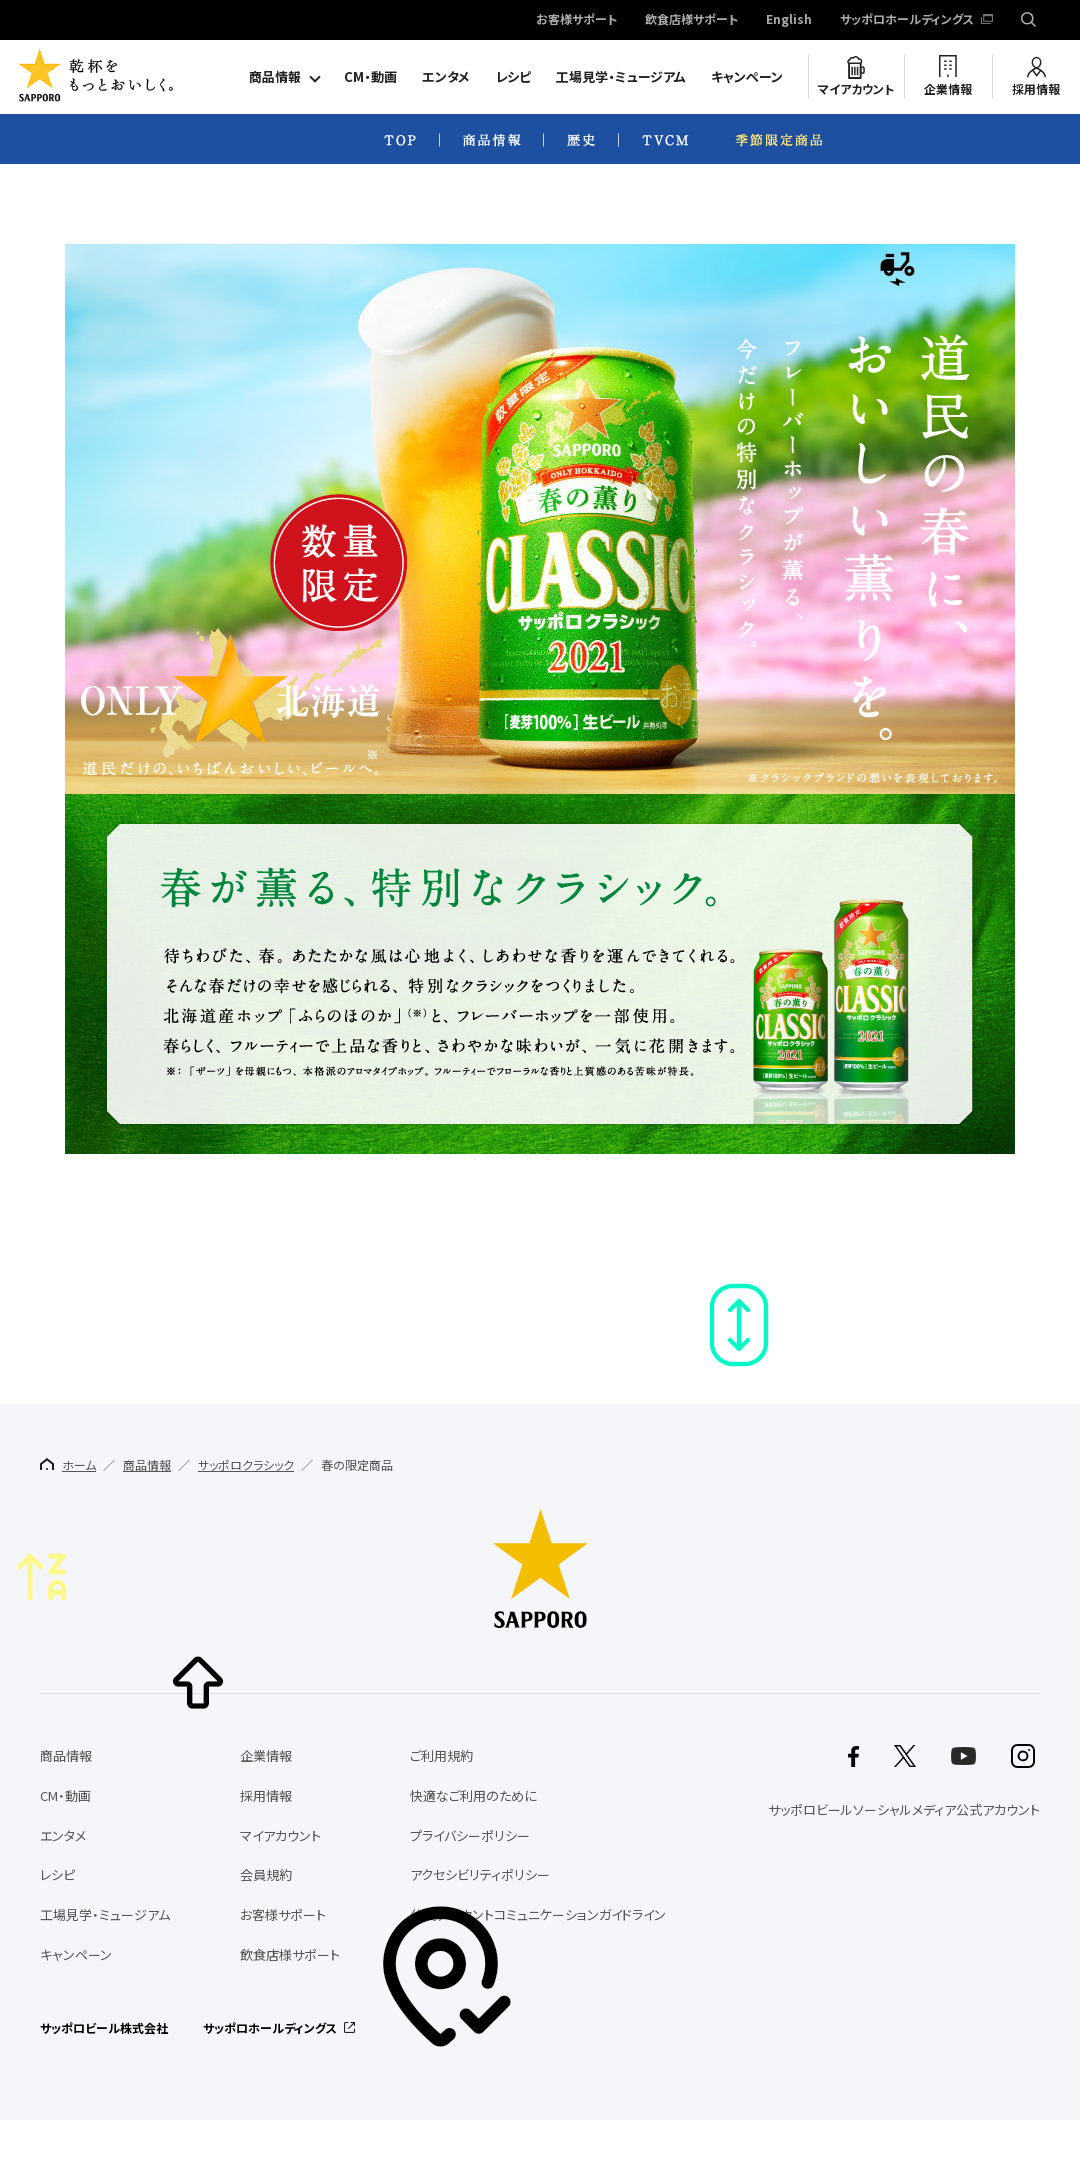 Image resolution: width=1080 pixels, height=2166 pixels. What do you see at coordinates (739, 1325) in the screenshot?
I see `scroll up or down on the page` at bounding box center [739, 1325].